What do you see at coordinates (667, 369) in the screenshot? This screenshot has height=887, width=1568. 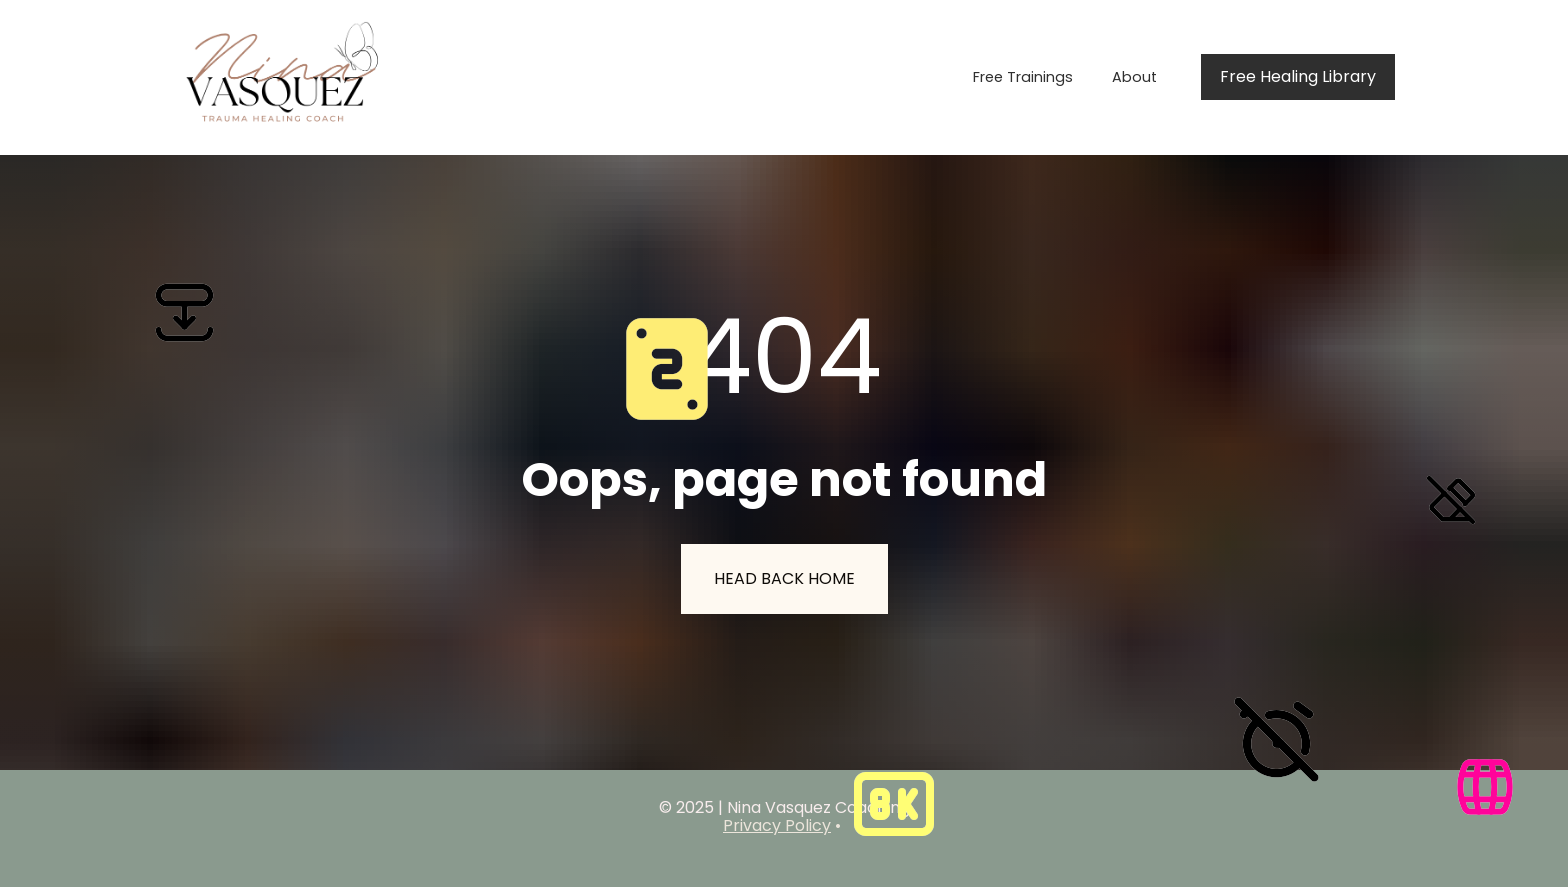 I see `a playing card showing the number 2` at bounding box center [667, 369].